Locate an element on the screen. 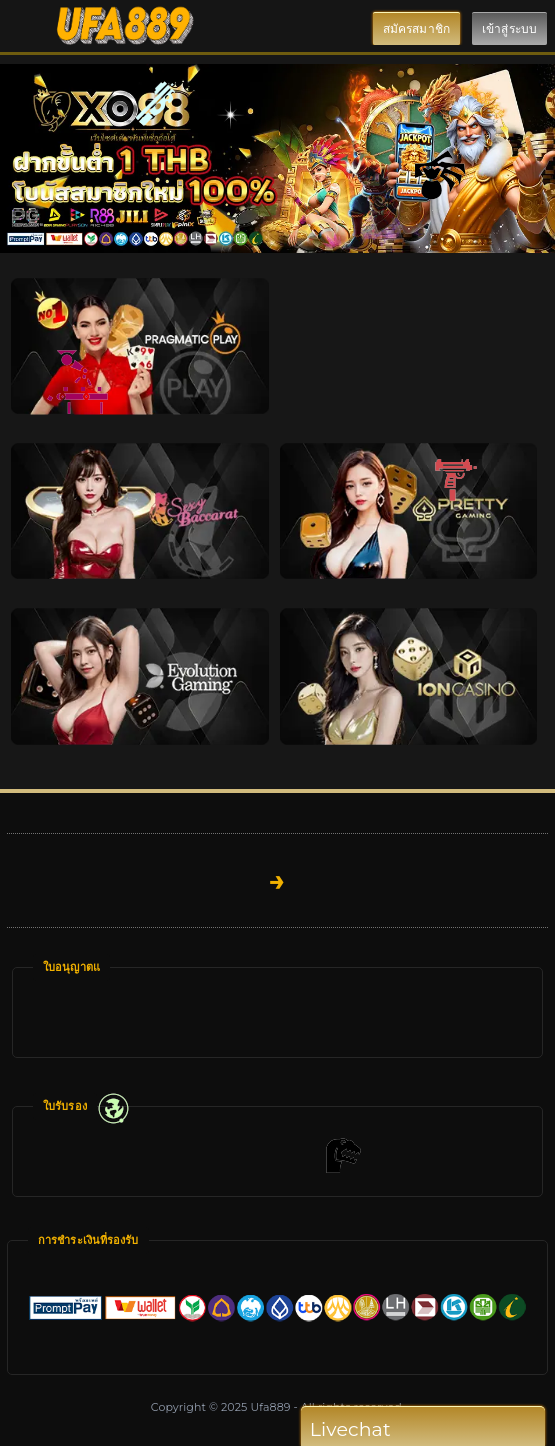 The image size is (555, 1446). view orbital or satellite tracking is located at coordinates (113, 1108).